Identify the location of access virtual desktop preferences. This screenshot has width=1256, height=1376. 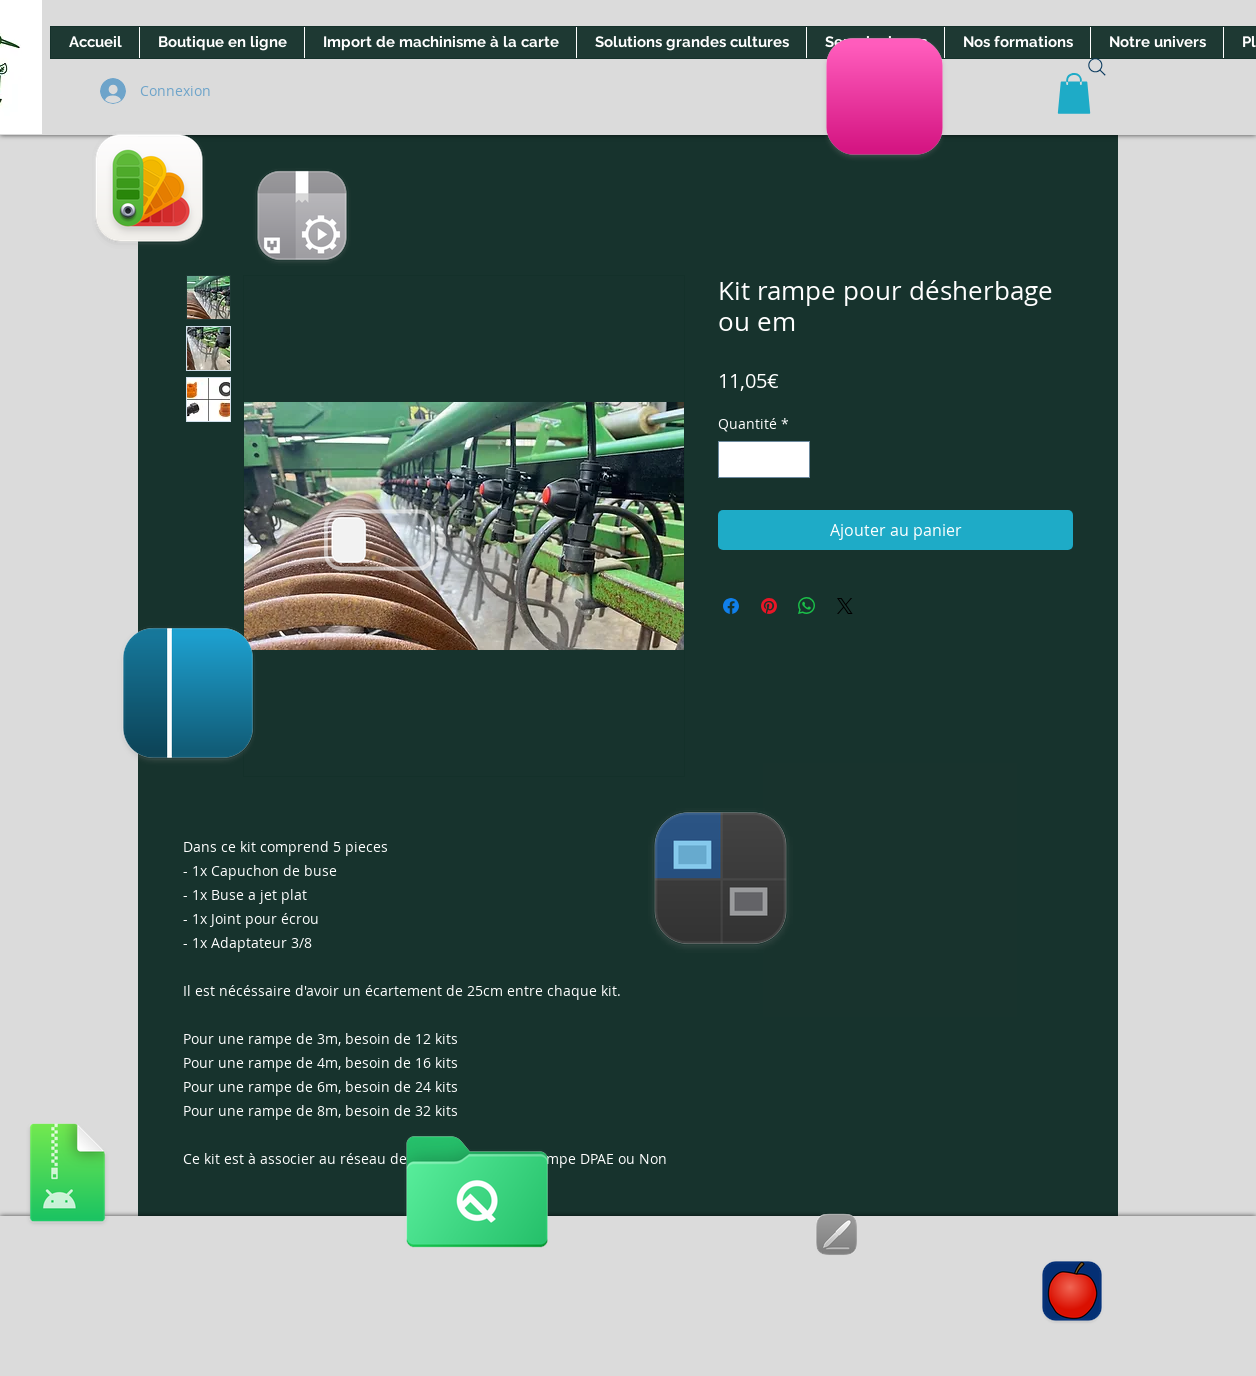
(720, 880).